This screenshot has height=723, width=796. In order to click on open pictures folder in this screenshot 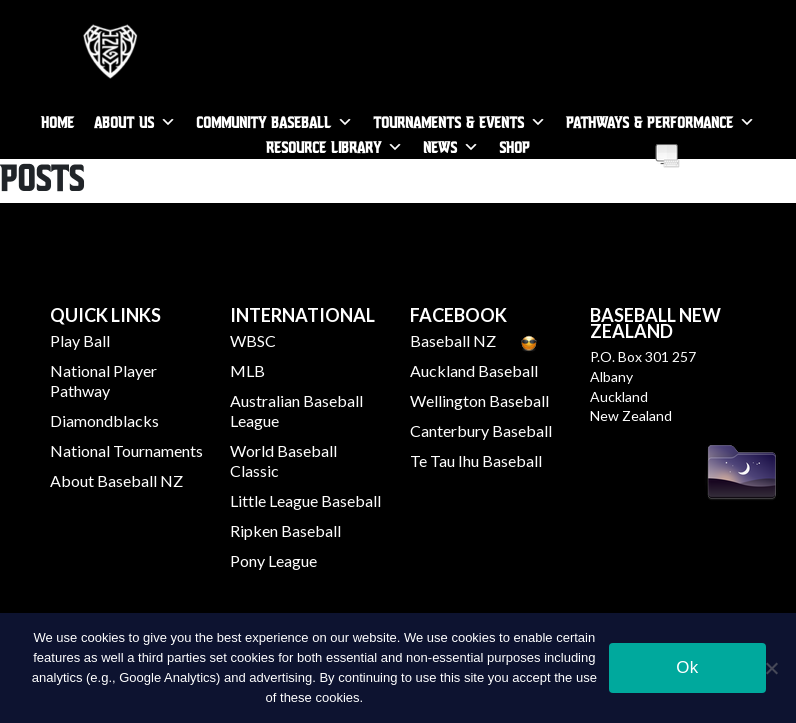, I will do `click(741, 473)`.